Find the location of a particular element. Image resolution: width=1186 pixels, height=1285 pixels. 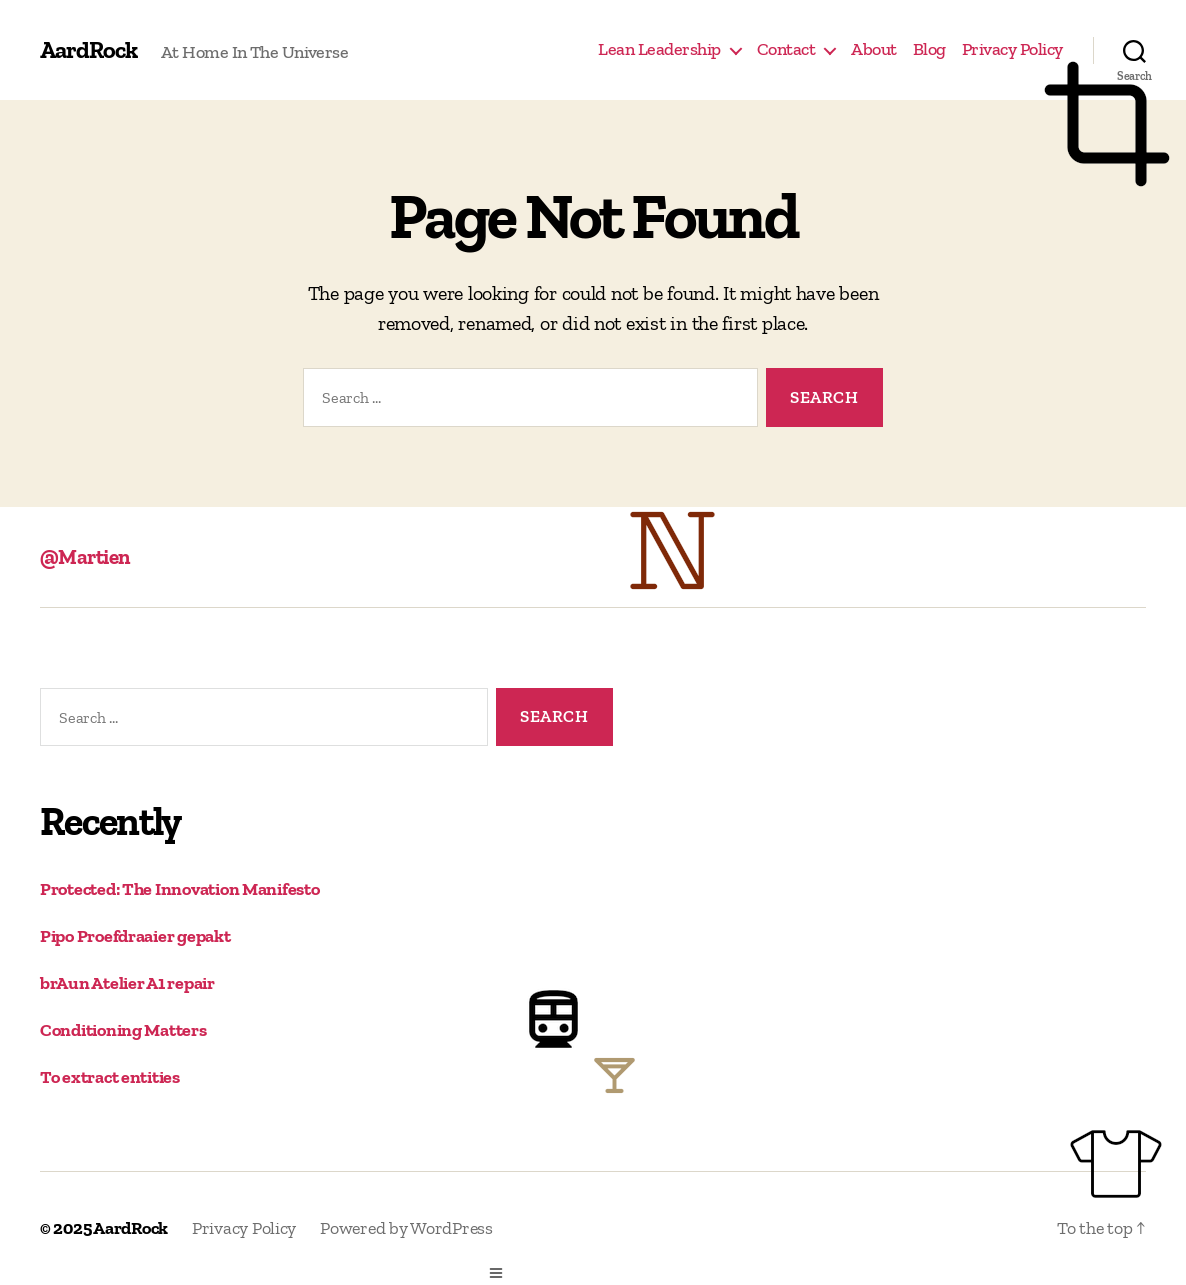

open navigation menu is located at coordinates (496, 1273).